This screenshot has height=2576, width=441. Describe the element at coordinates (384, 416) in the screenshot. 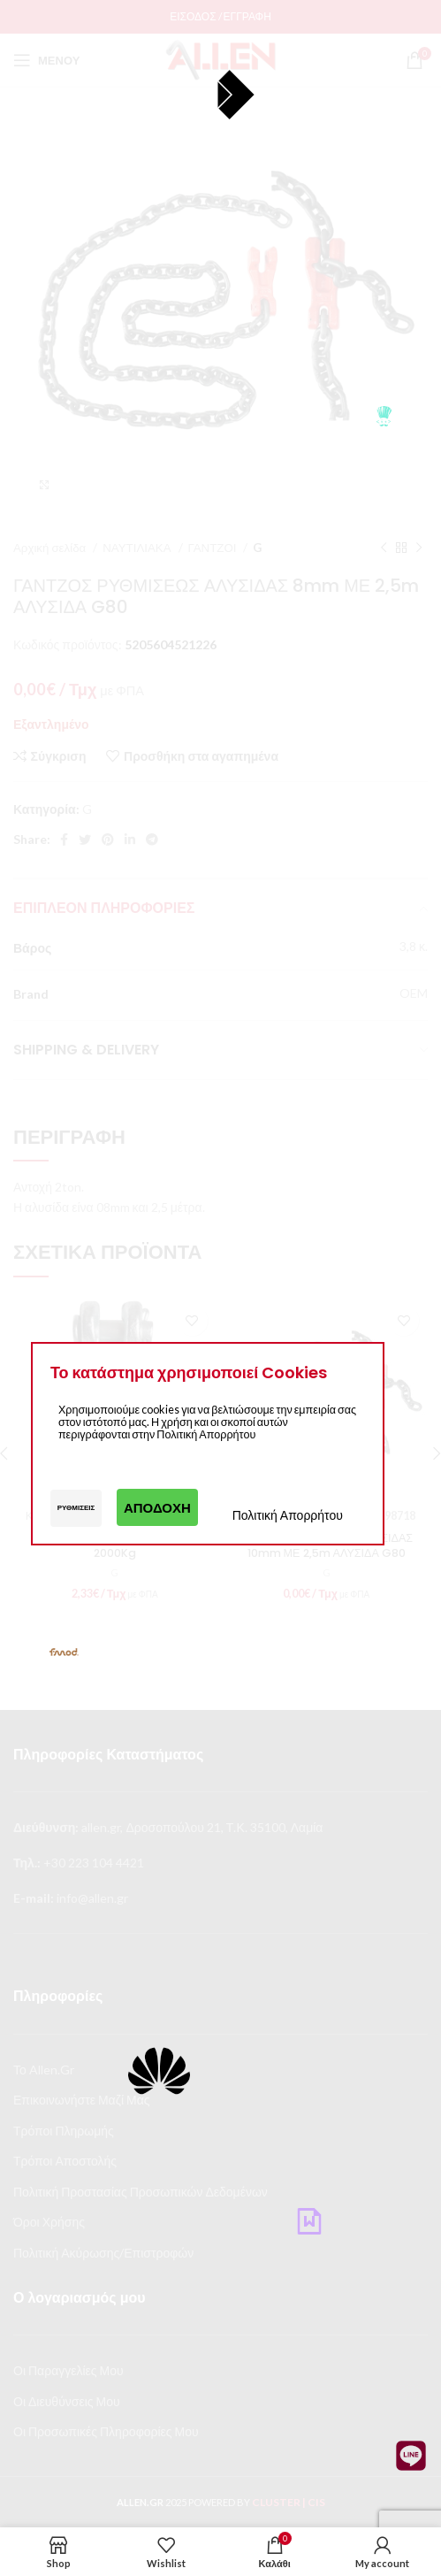

I see `visit codechef competitive programming platform` at that location.